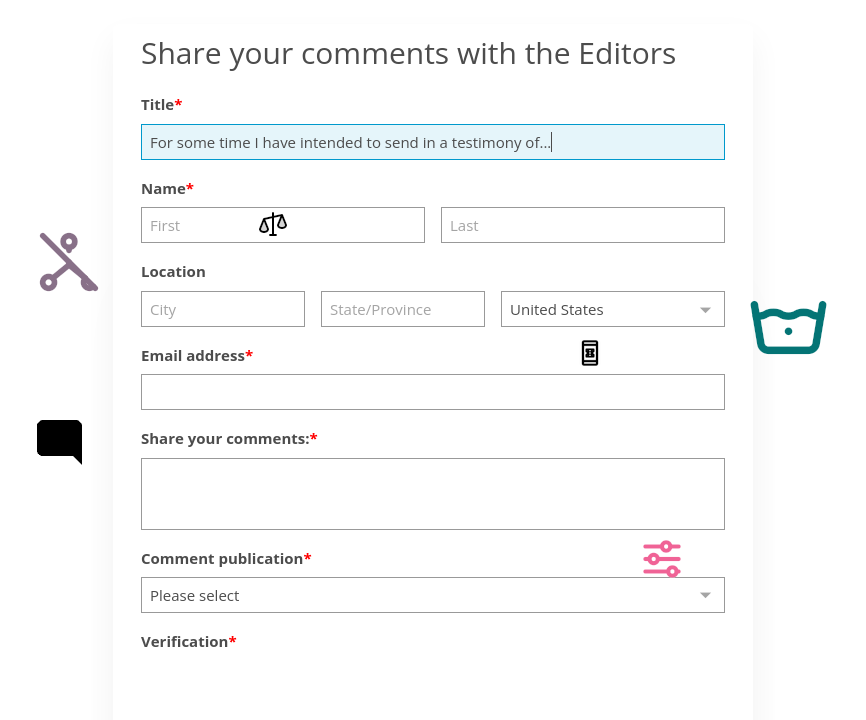 This screenshot has width=866, height=720. What do you see at coordinates (59, 442) in the screenshot?
I see `open comments section` at bounding box center [59, 442].